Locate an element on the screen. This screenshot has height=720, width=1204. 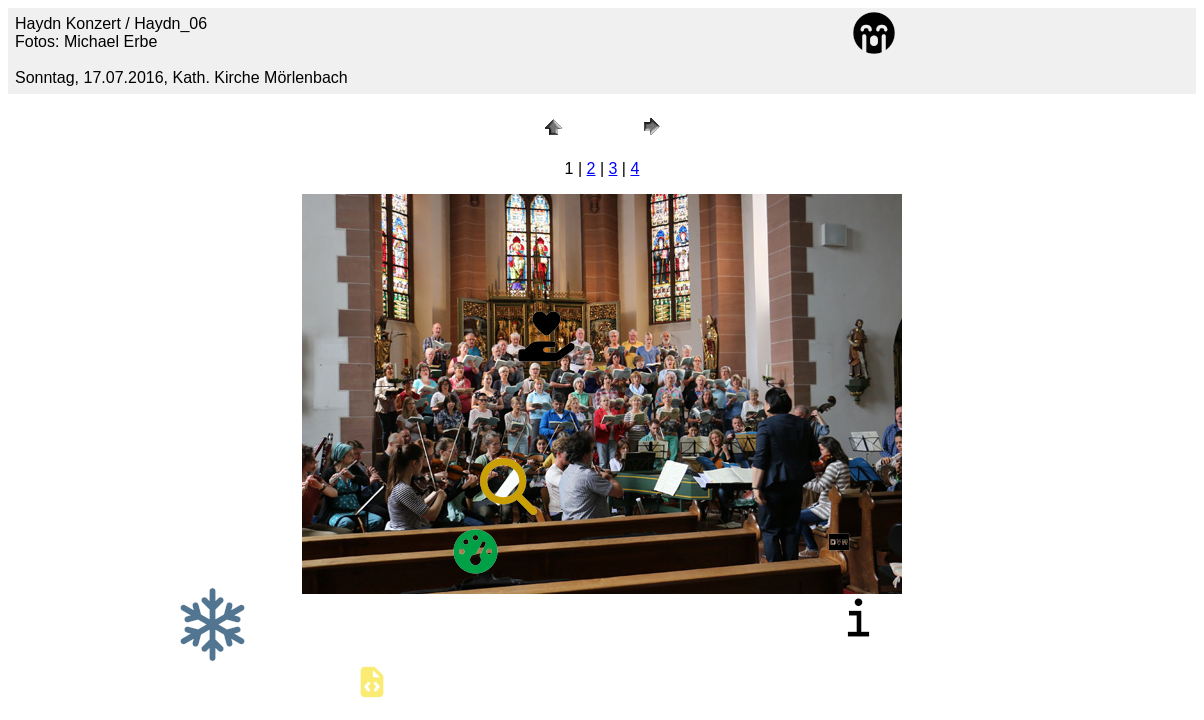
indicates cold or freezing temperature setting is located at coordinates (212, 624).